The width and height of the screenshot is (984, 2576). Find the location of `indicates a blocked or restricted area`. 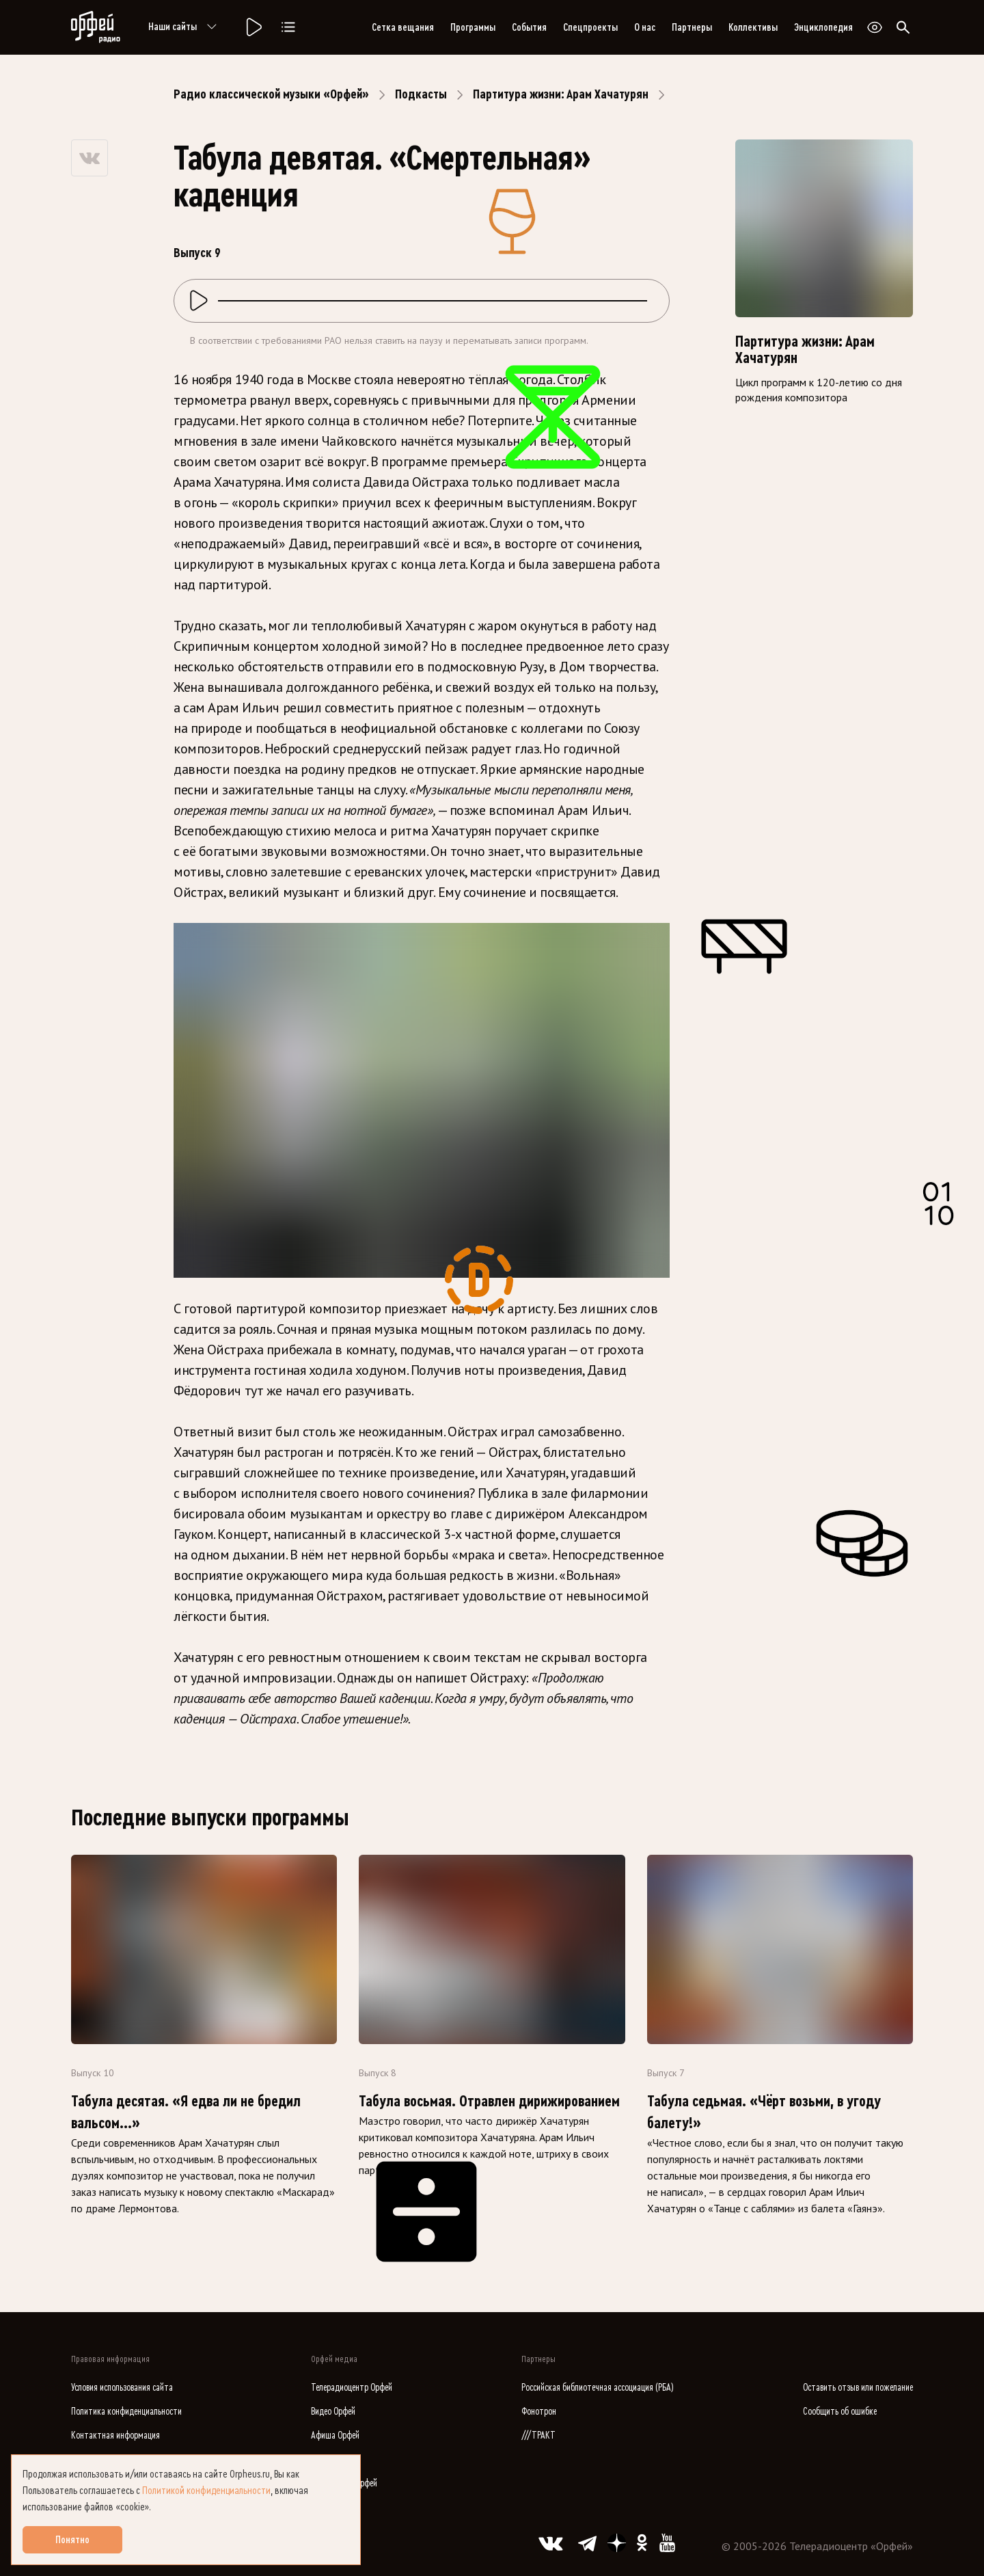

indicates a blocked or restricted area is located at coordinates (744, 943).